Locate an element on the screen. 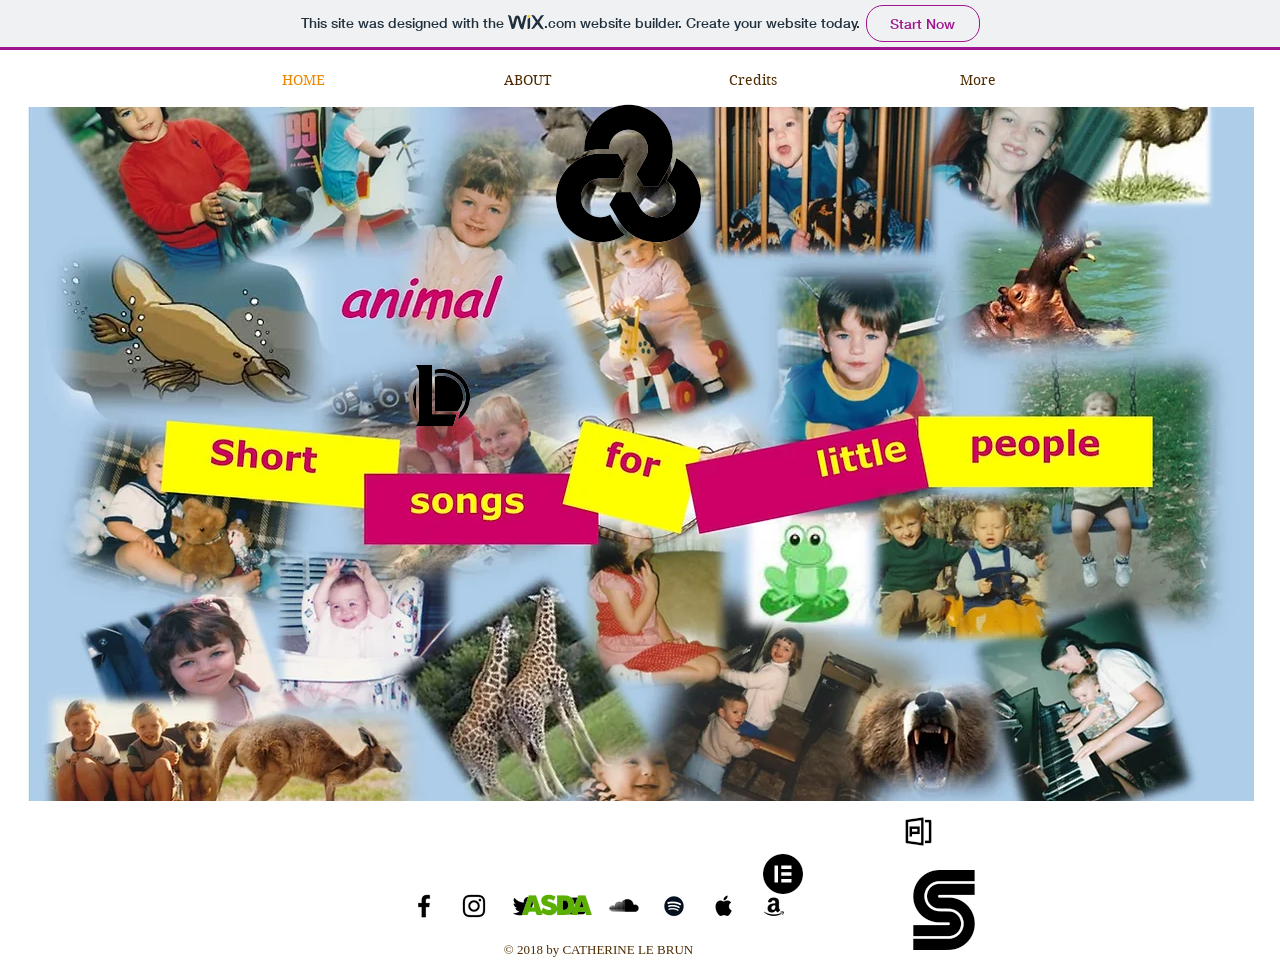  open Elementor website builder is located at coordinates (783, 874).